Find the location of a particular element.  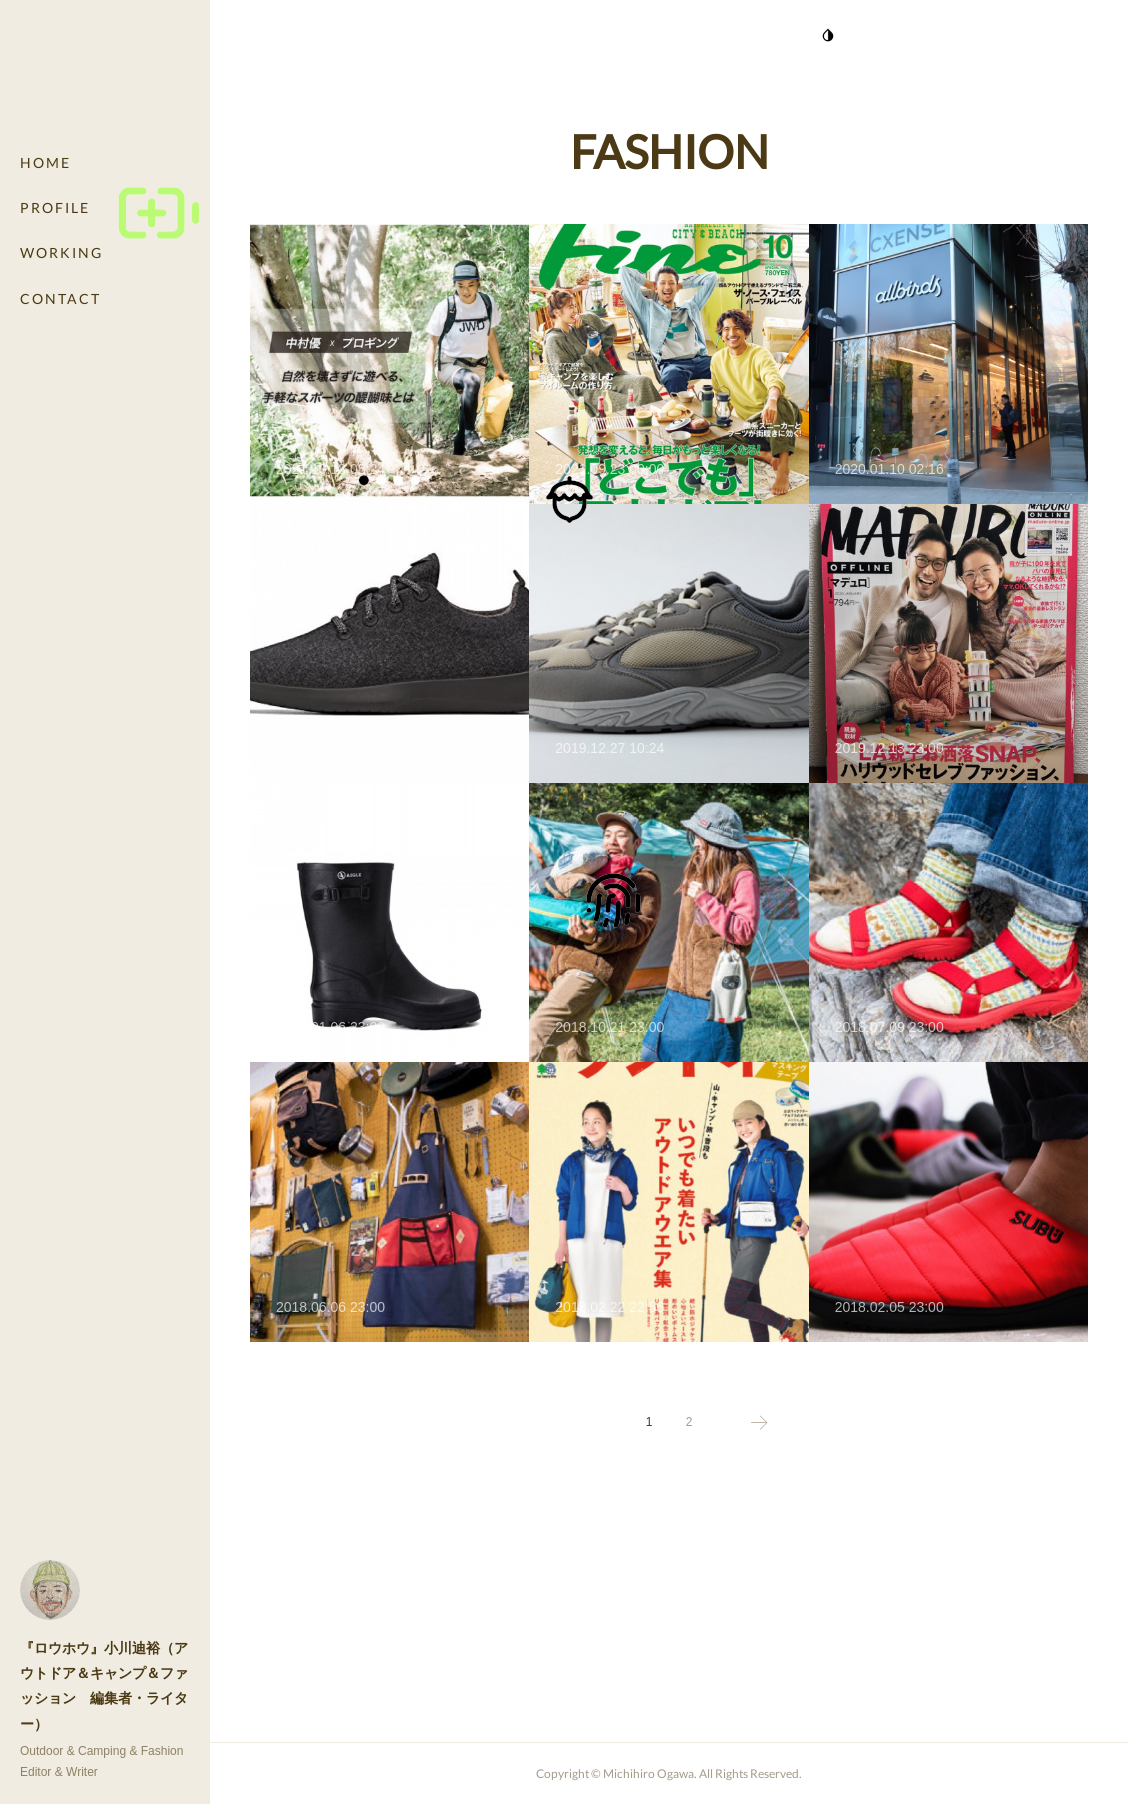

add or extend battery life is located at coordinates (159, 213).